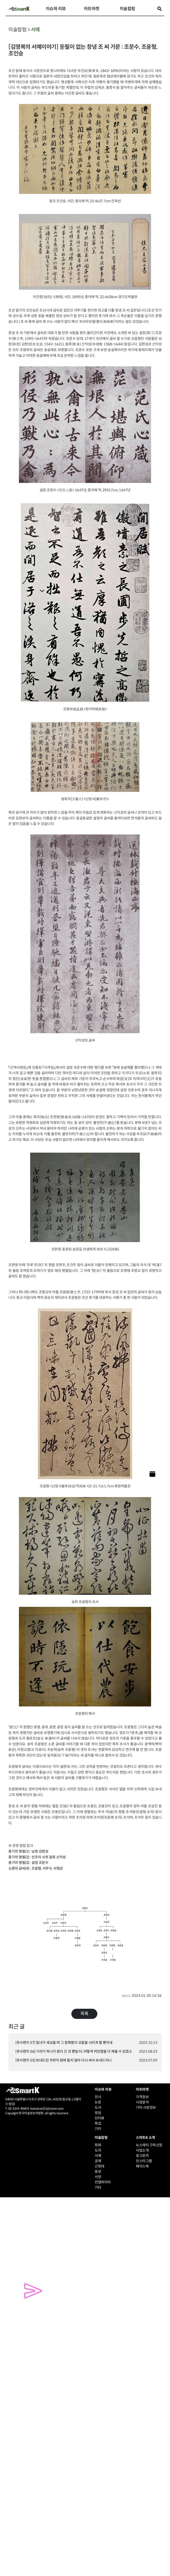 This screenshot has height=2576, width=170. What do you see at coordinates (152, 1474) in the screenshot?
I see `view calendar with no events scheduled` at bounding box center [152, 1474].